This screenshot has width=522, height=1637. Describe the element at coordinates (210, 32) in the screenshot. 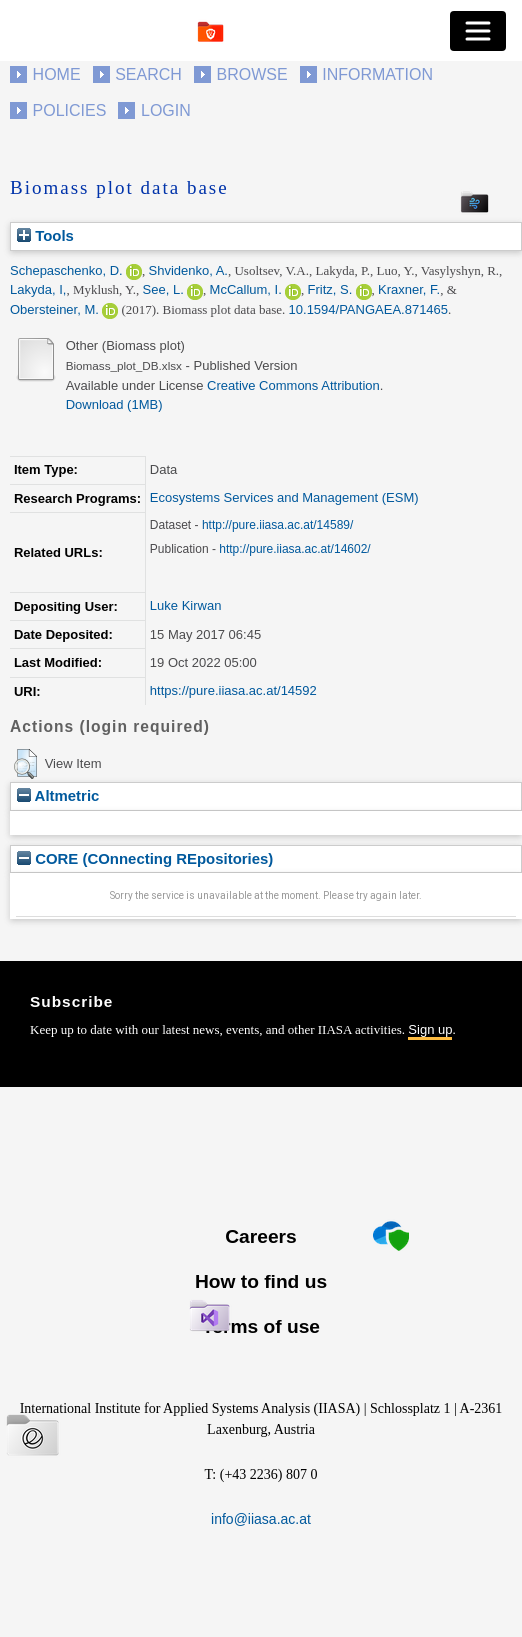

I see `open Brave browser downloads folder` at that location.